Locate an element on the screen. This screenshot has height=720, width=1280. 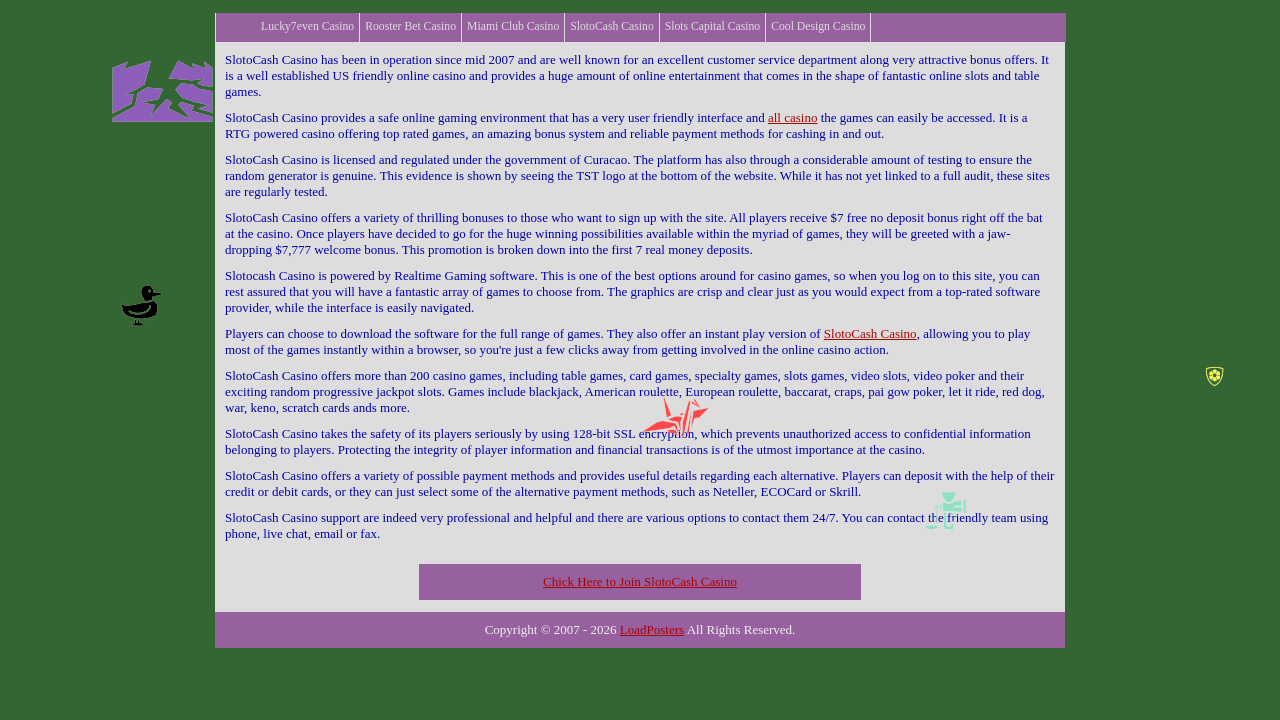
select manual meat grinder tool or equipment is located at coordinates (946, 512).